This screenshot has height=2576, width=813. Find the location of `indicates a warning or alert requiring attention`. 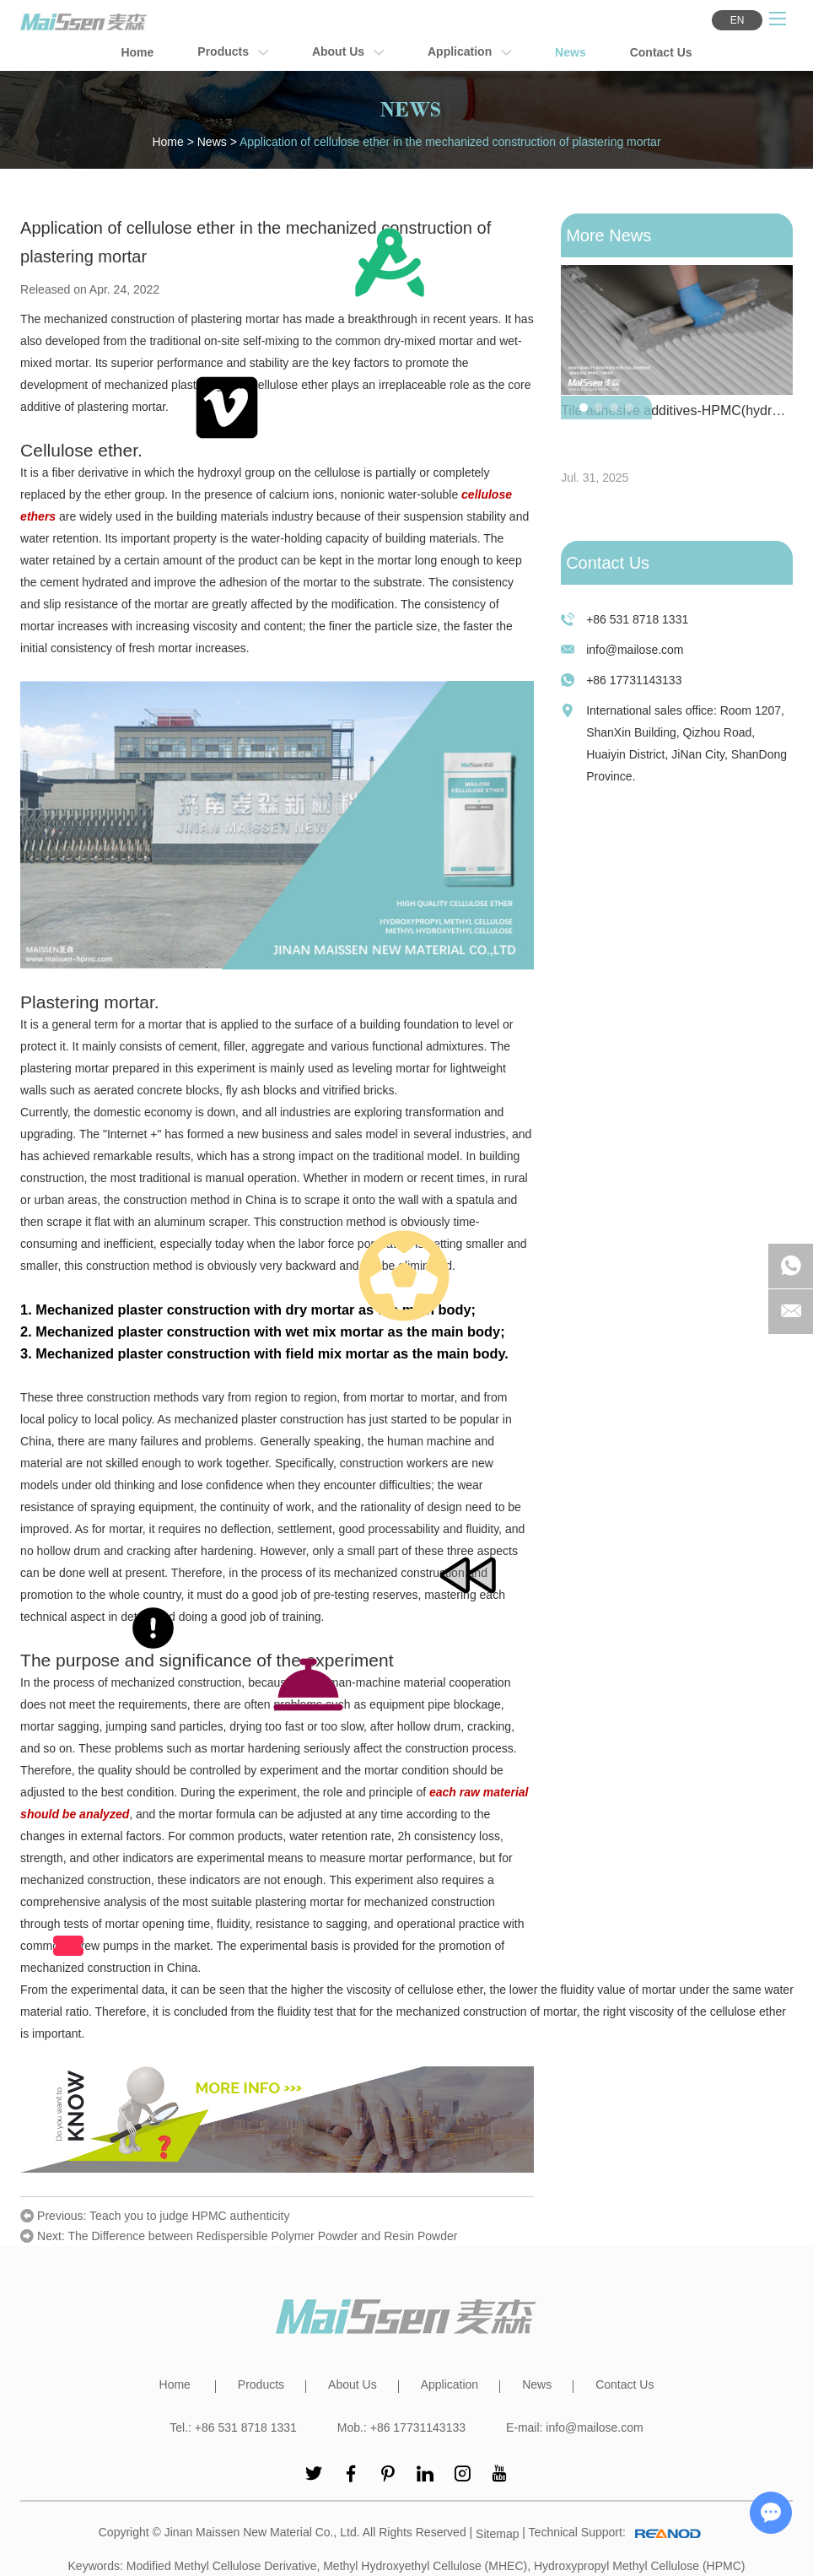

indicates a warning or alert requiring attention is located at coordinates (153, 1628).